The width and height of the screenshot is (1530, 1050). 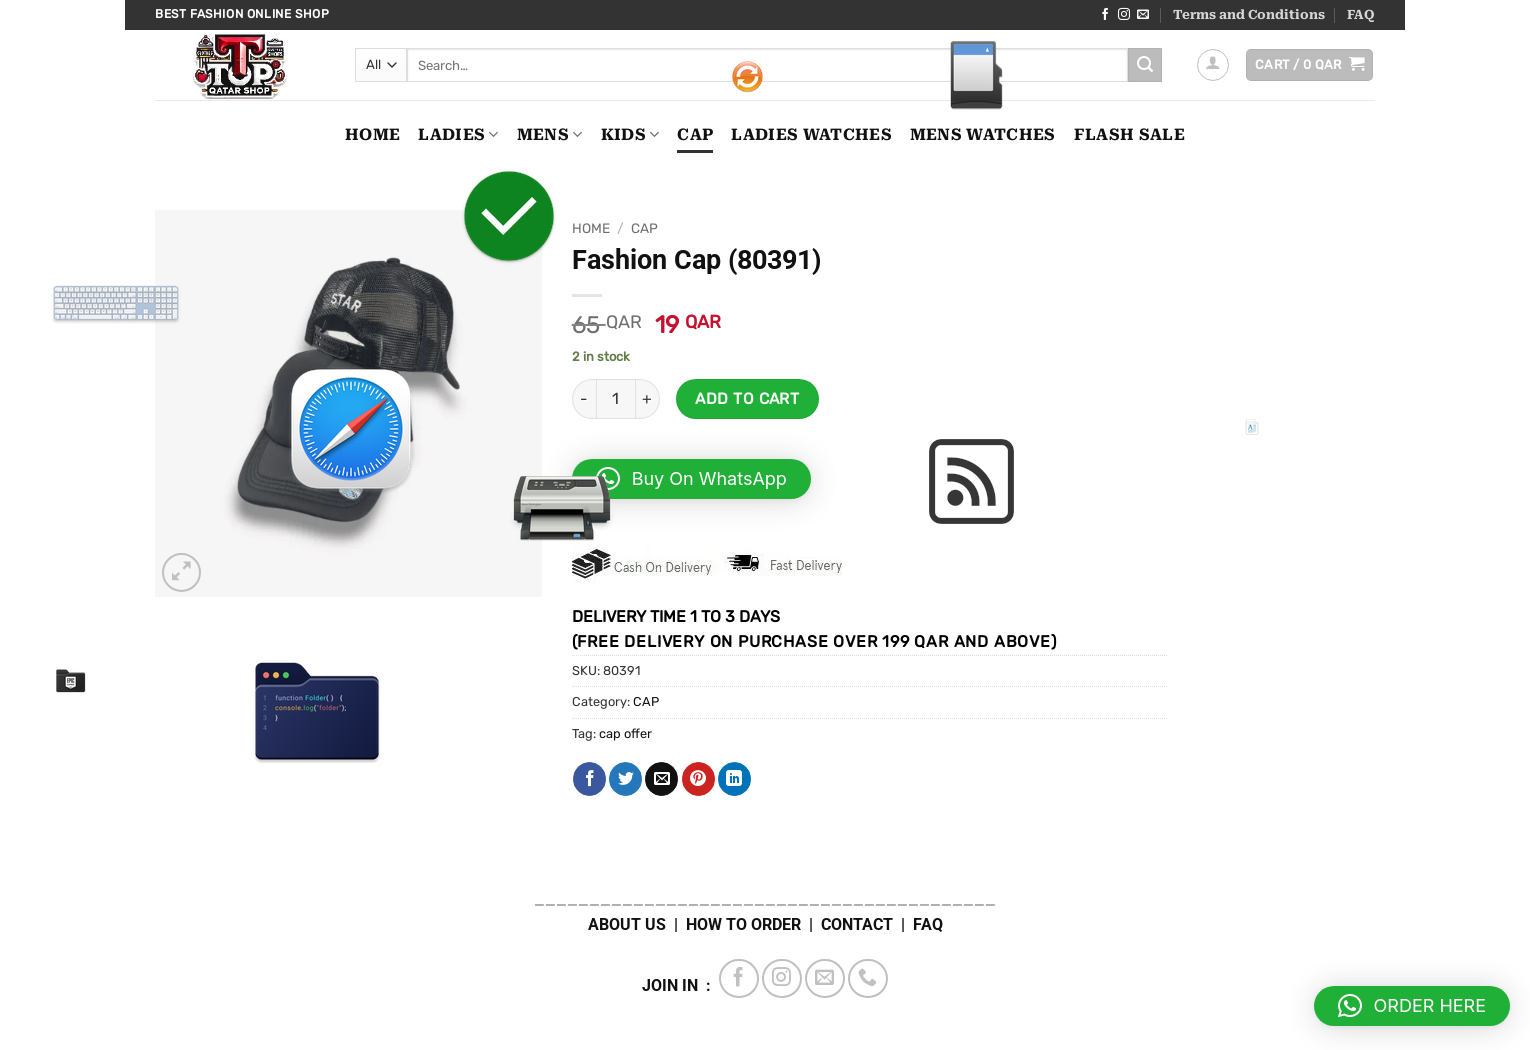 I want to click on open programming projects folder, so click(x=316, y=714).